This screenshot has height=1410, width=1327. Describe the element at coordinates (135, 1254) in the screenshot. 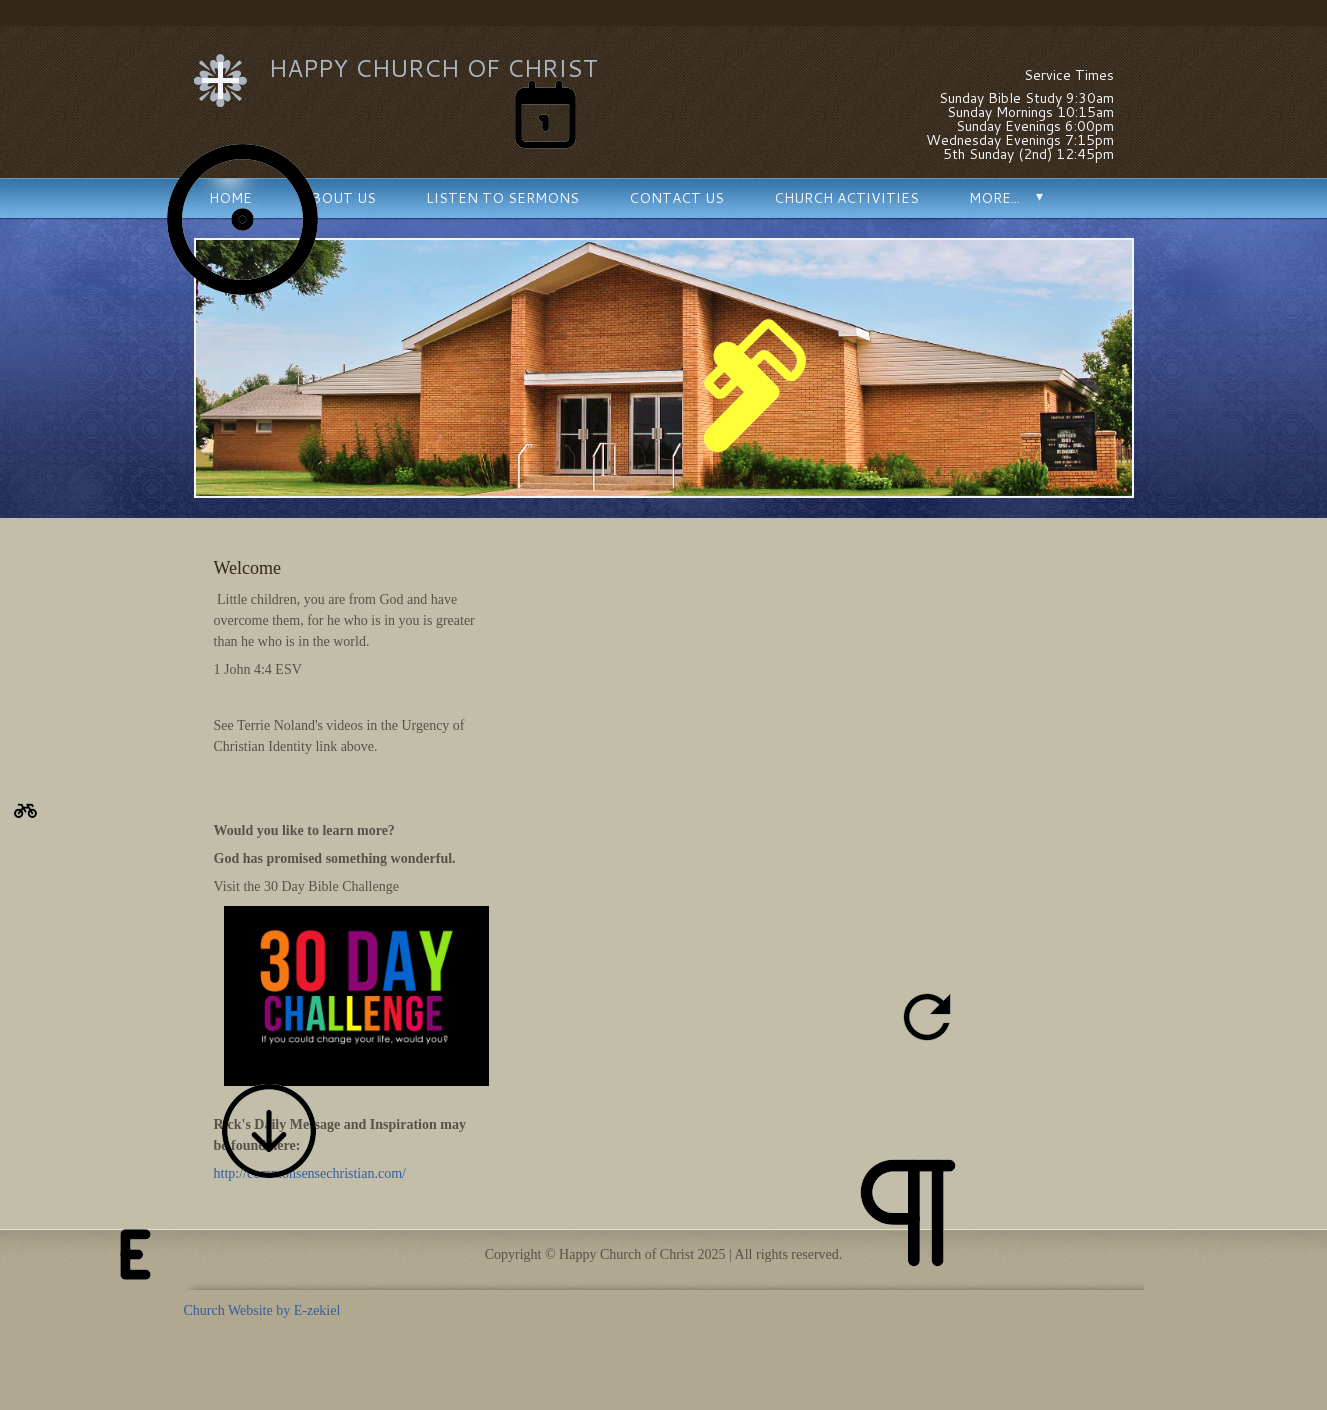

I see `indicates an "E" label or category marker` at that location.